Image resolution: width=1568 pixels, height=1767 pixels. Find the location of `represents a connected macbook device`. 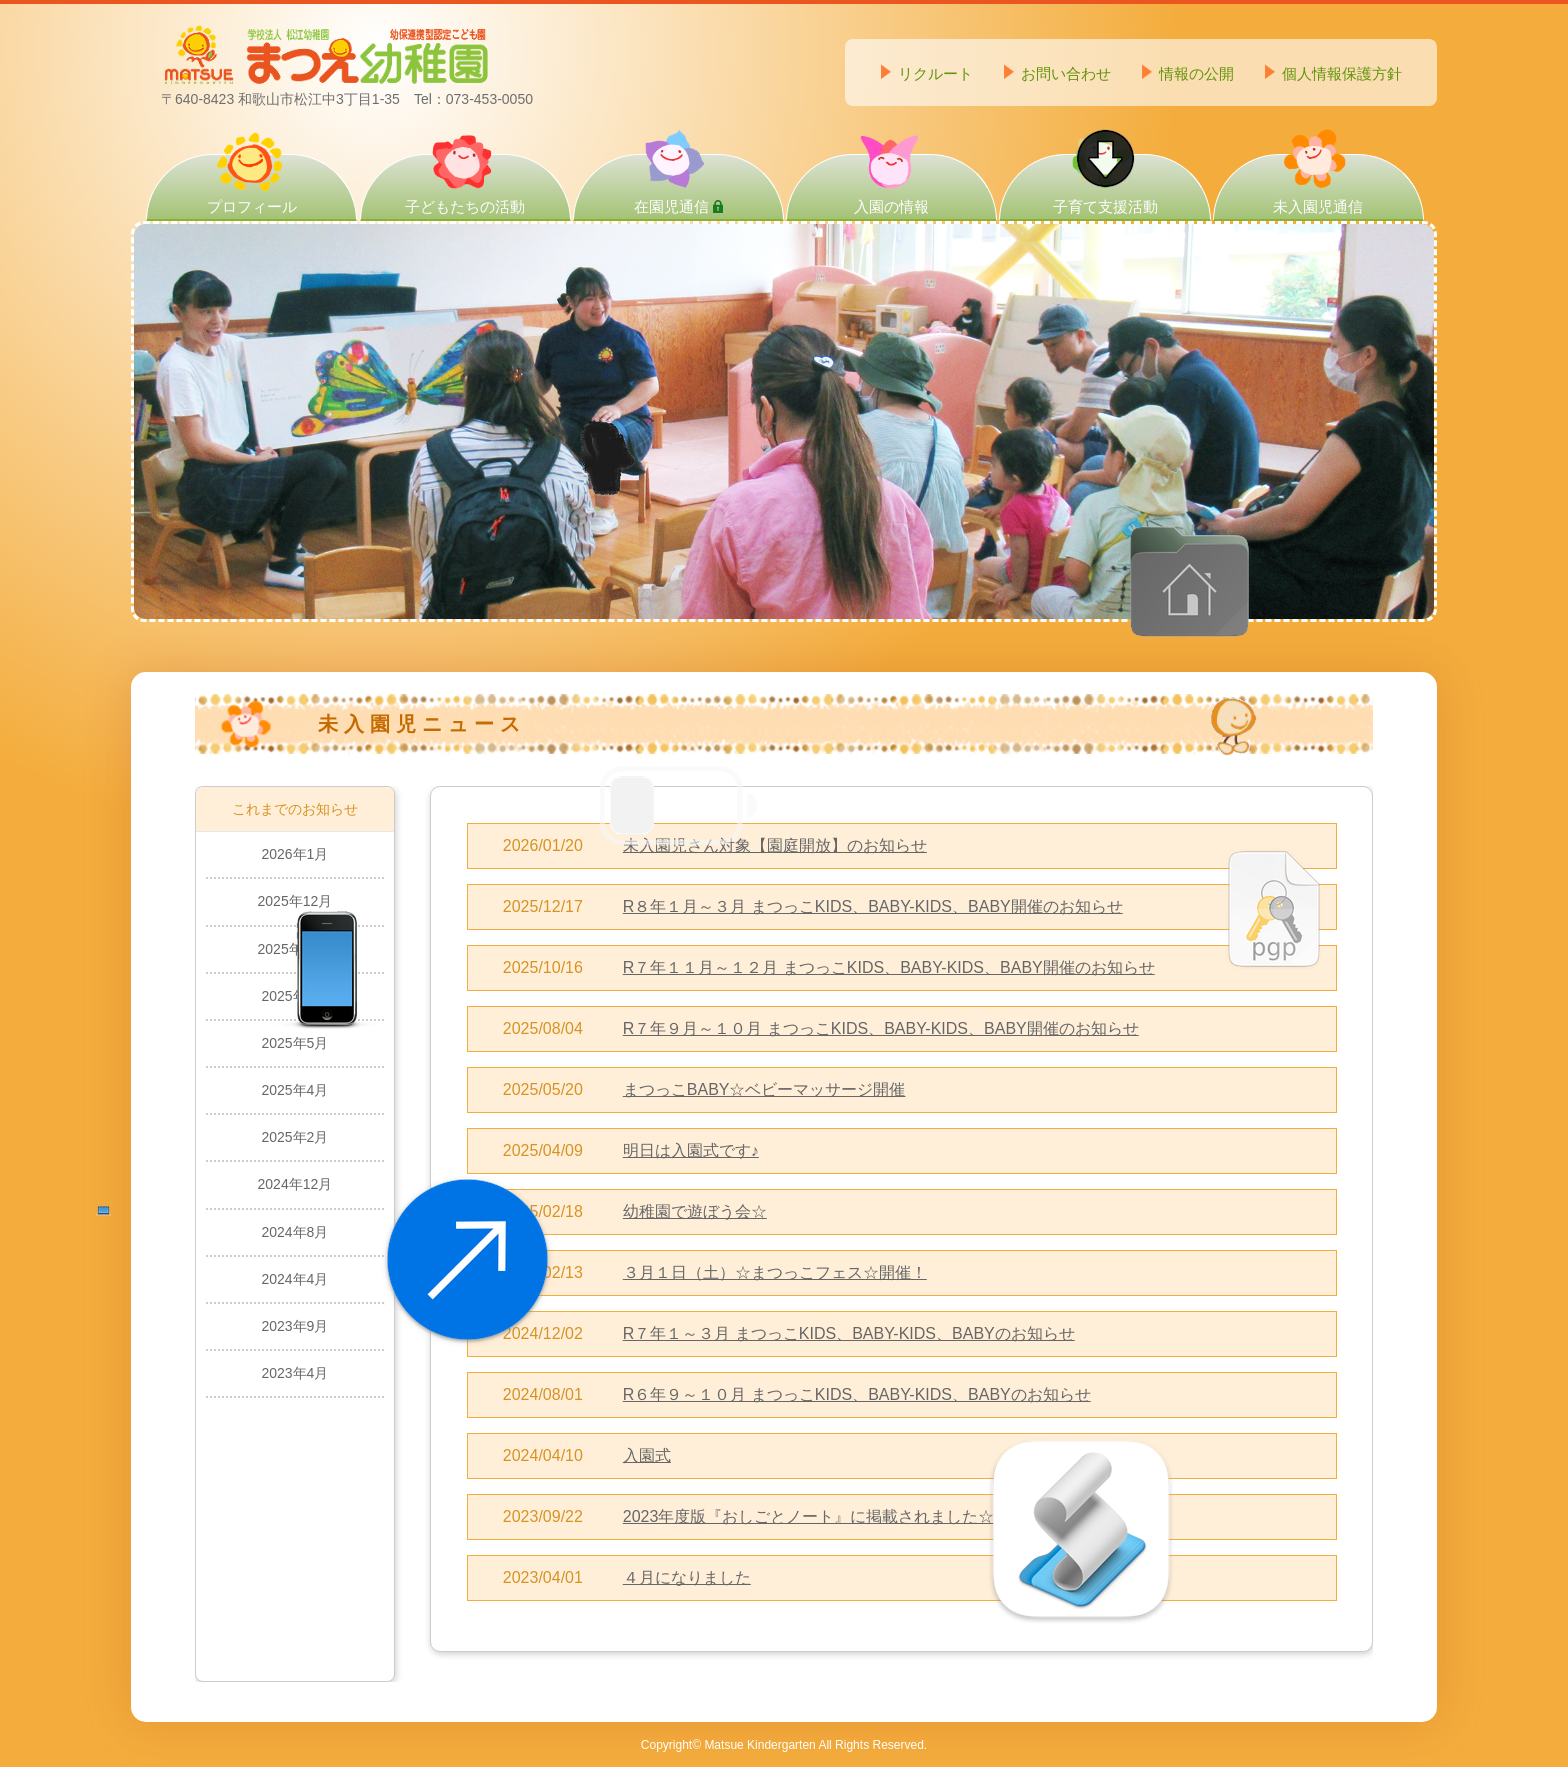

represents a connected macbook device is located at coordinates (103, 1209).